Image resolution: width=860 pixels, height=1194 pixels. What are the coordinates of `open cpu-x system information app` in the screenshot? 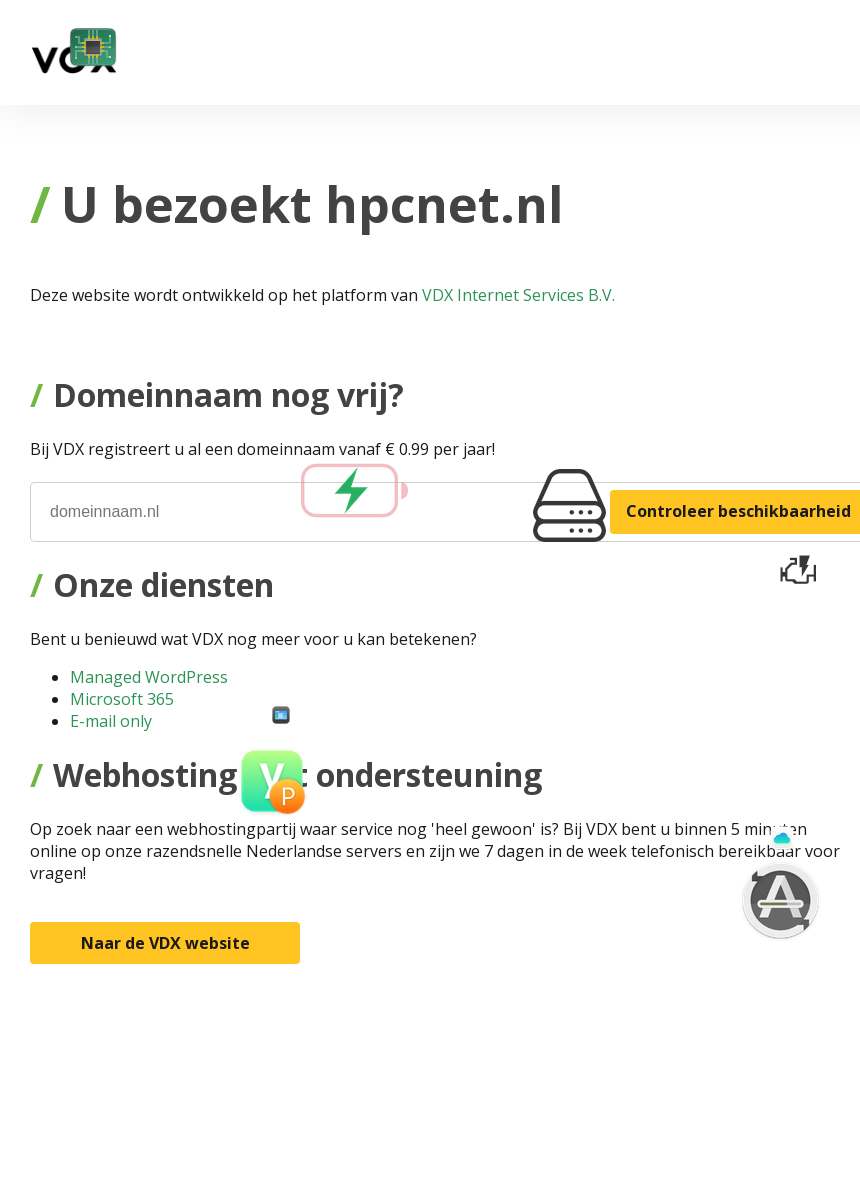 It's located at (93, 47).